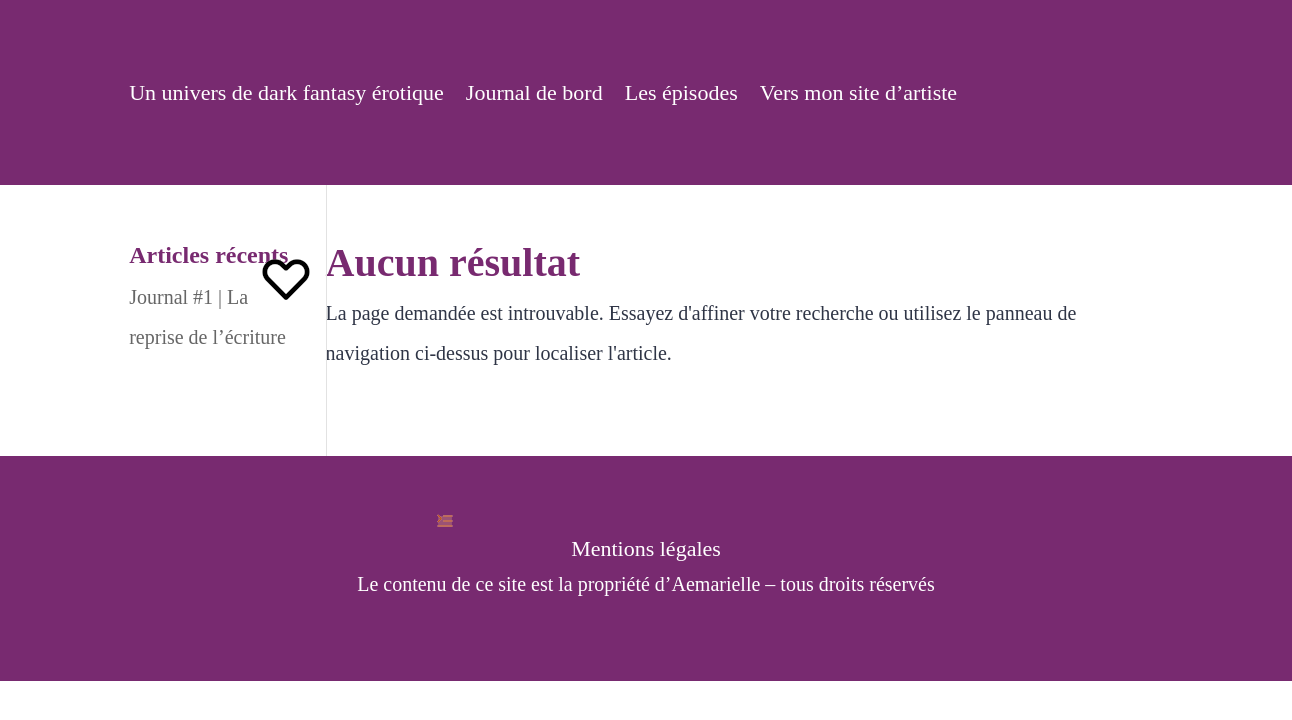 The width and height of the screenshot is (1292, 720). I want to click on add to favorites, so click(286, 278).